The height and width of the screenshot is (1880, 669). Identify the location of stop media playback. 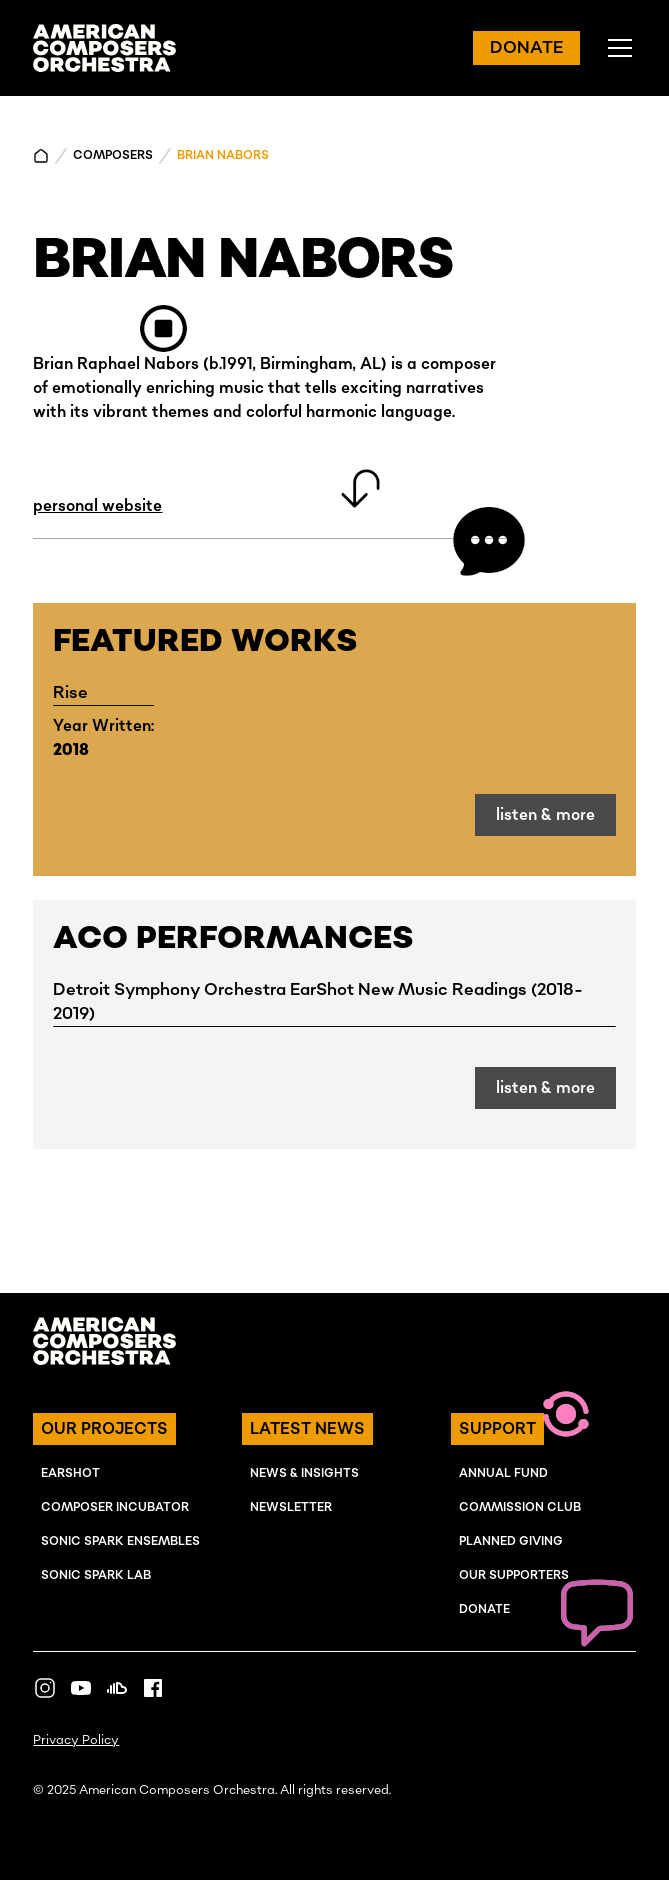
(163, 328).